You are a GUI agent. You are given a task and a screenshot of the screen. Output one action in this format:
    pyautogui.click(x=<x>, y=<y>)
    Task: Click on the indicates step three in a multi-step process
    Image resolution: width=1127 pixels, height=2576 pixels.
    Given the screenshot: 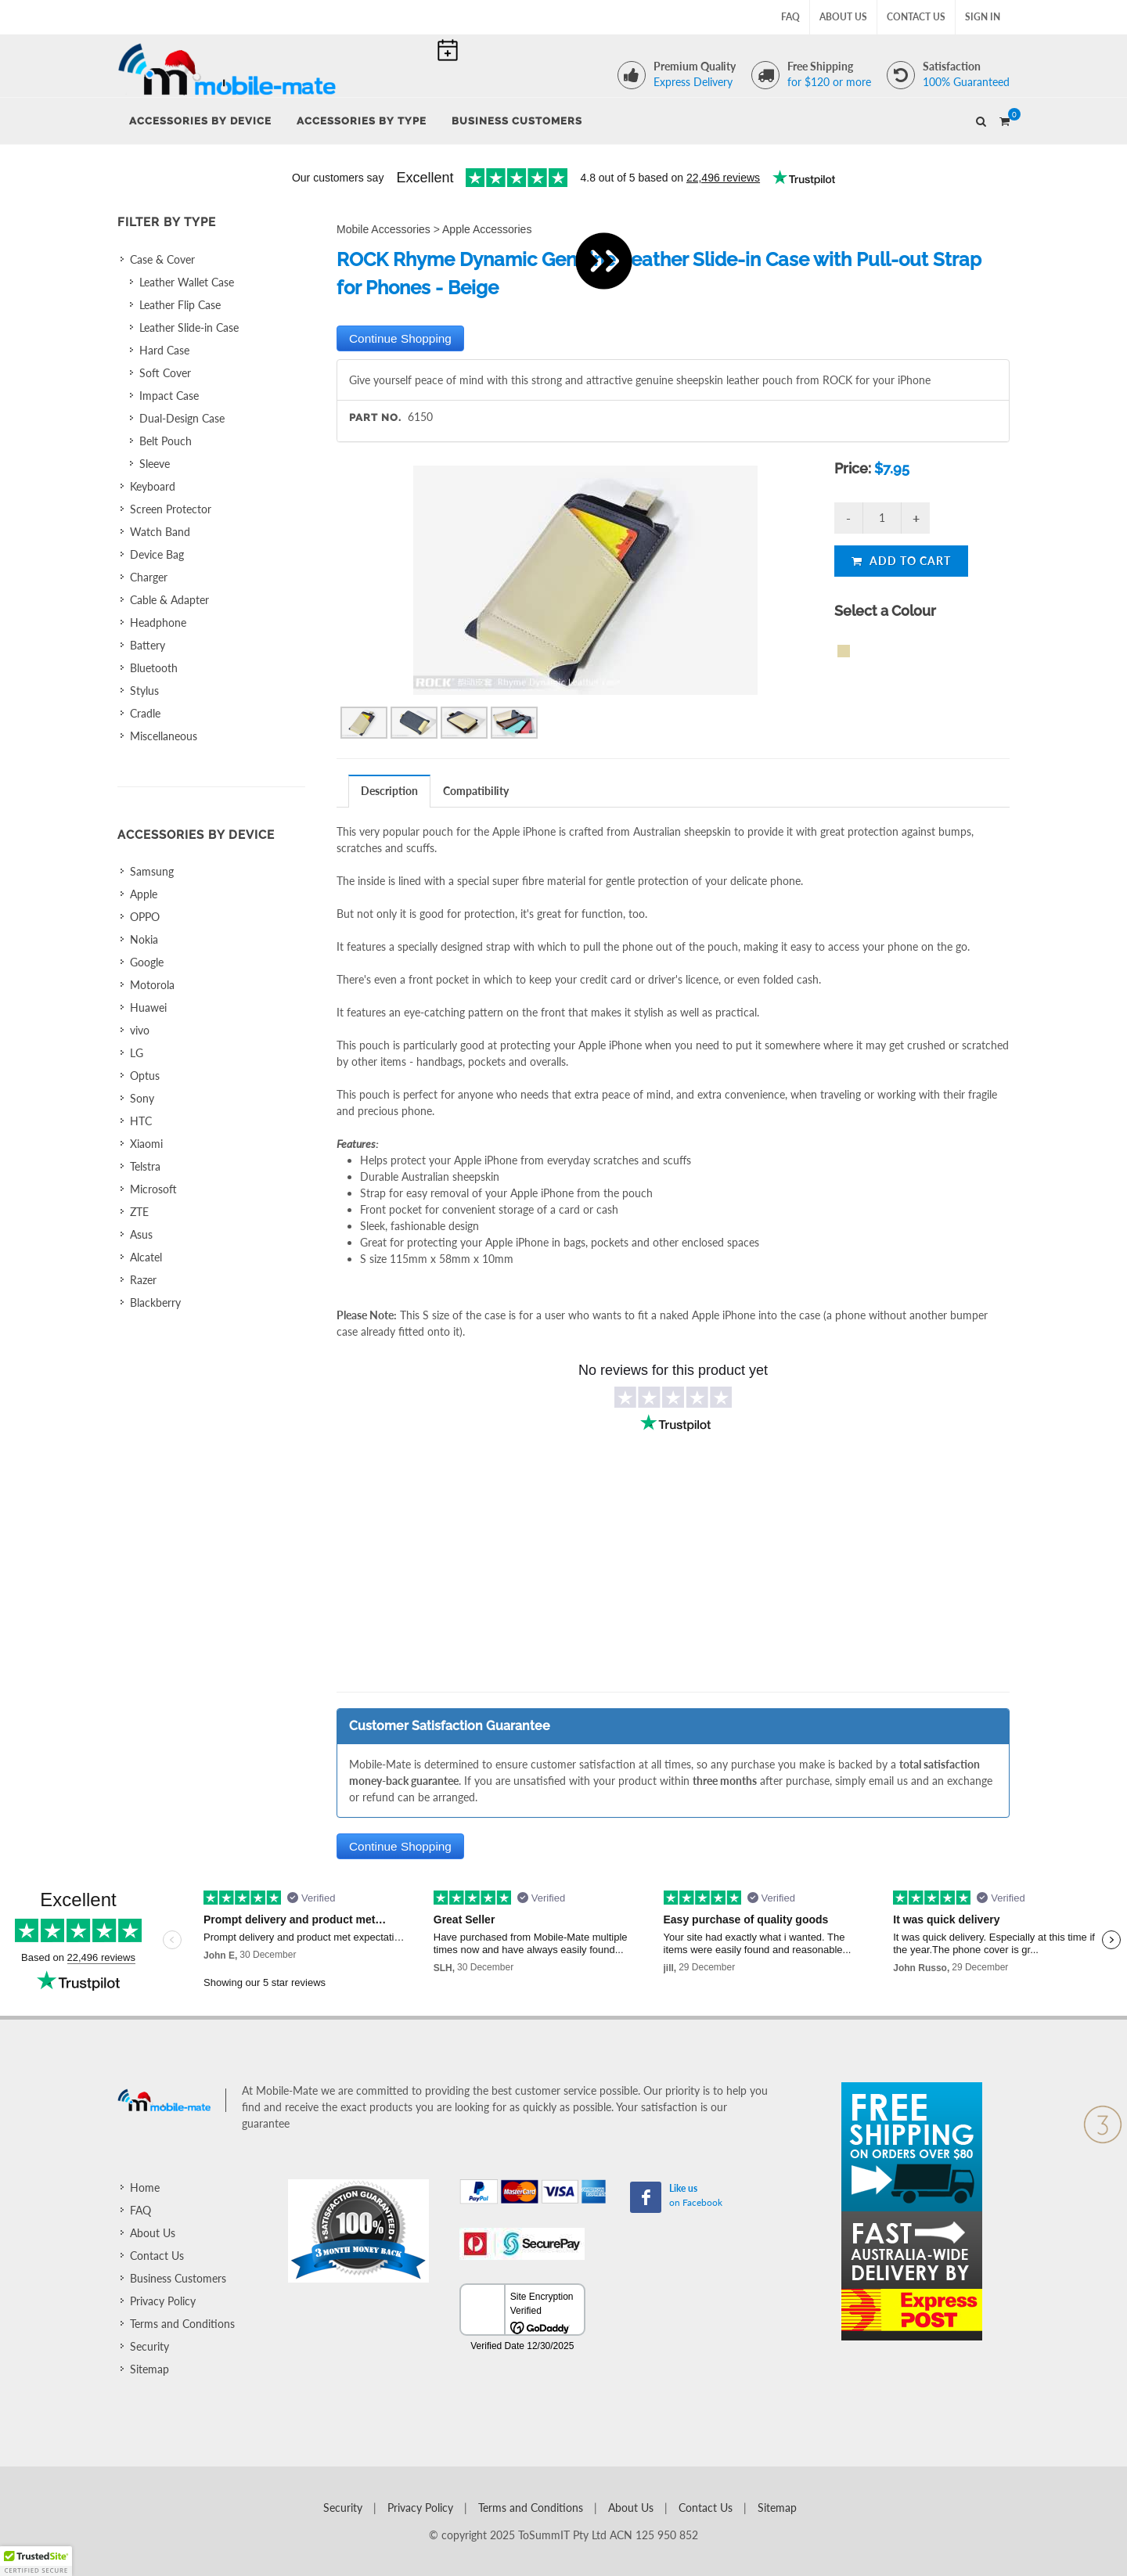 What is the action you would take?
    pyautogui.click(x=1103, y=2124)
    